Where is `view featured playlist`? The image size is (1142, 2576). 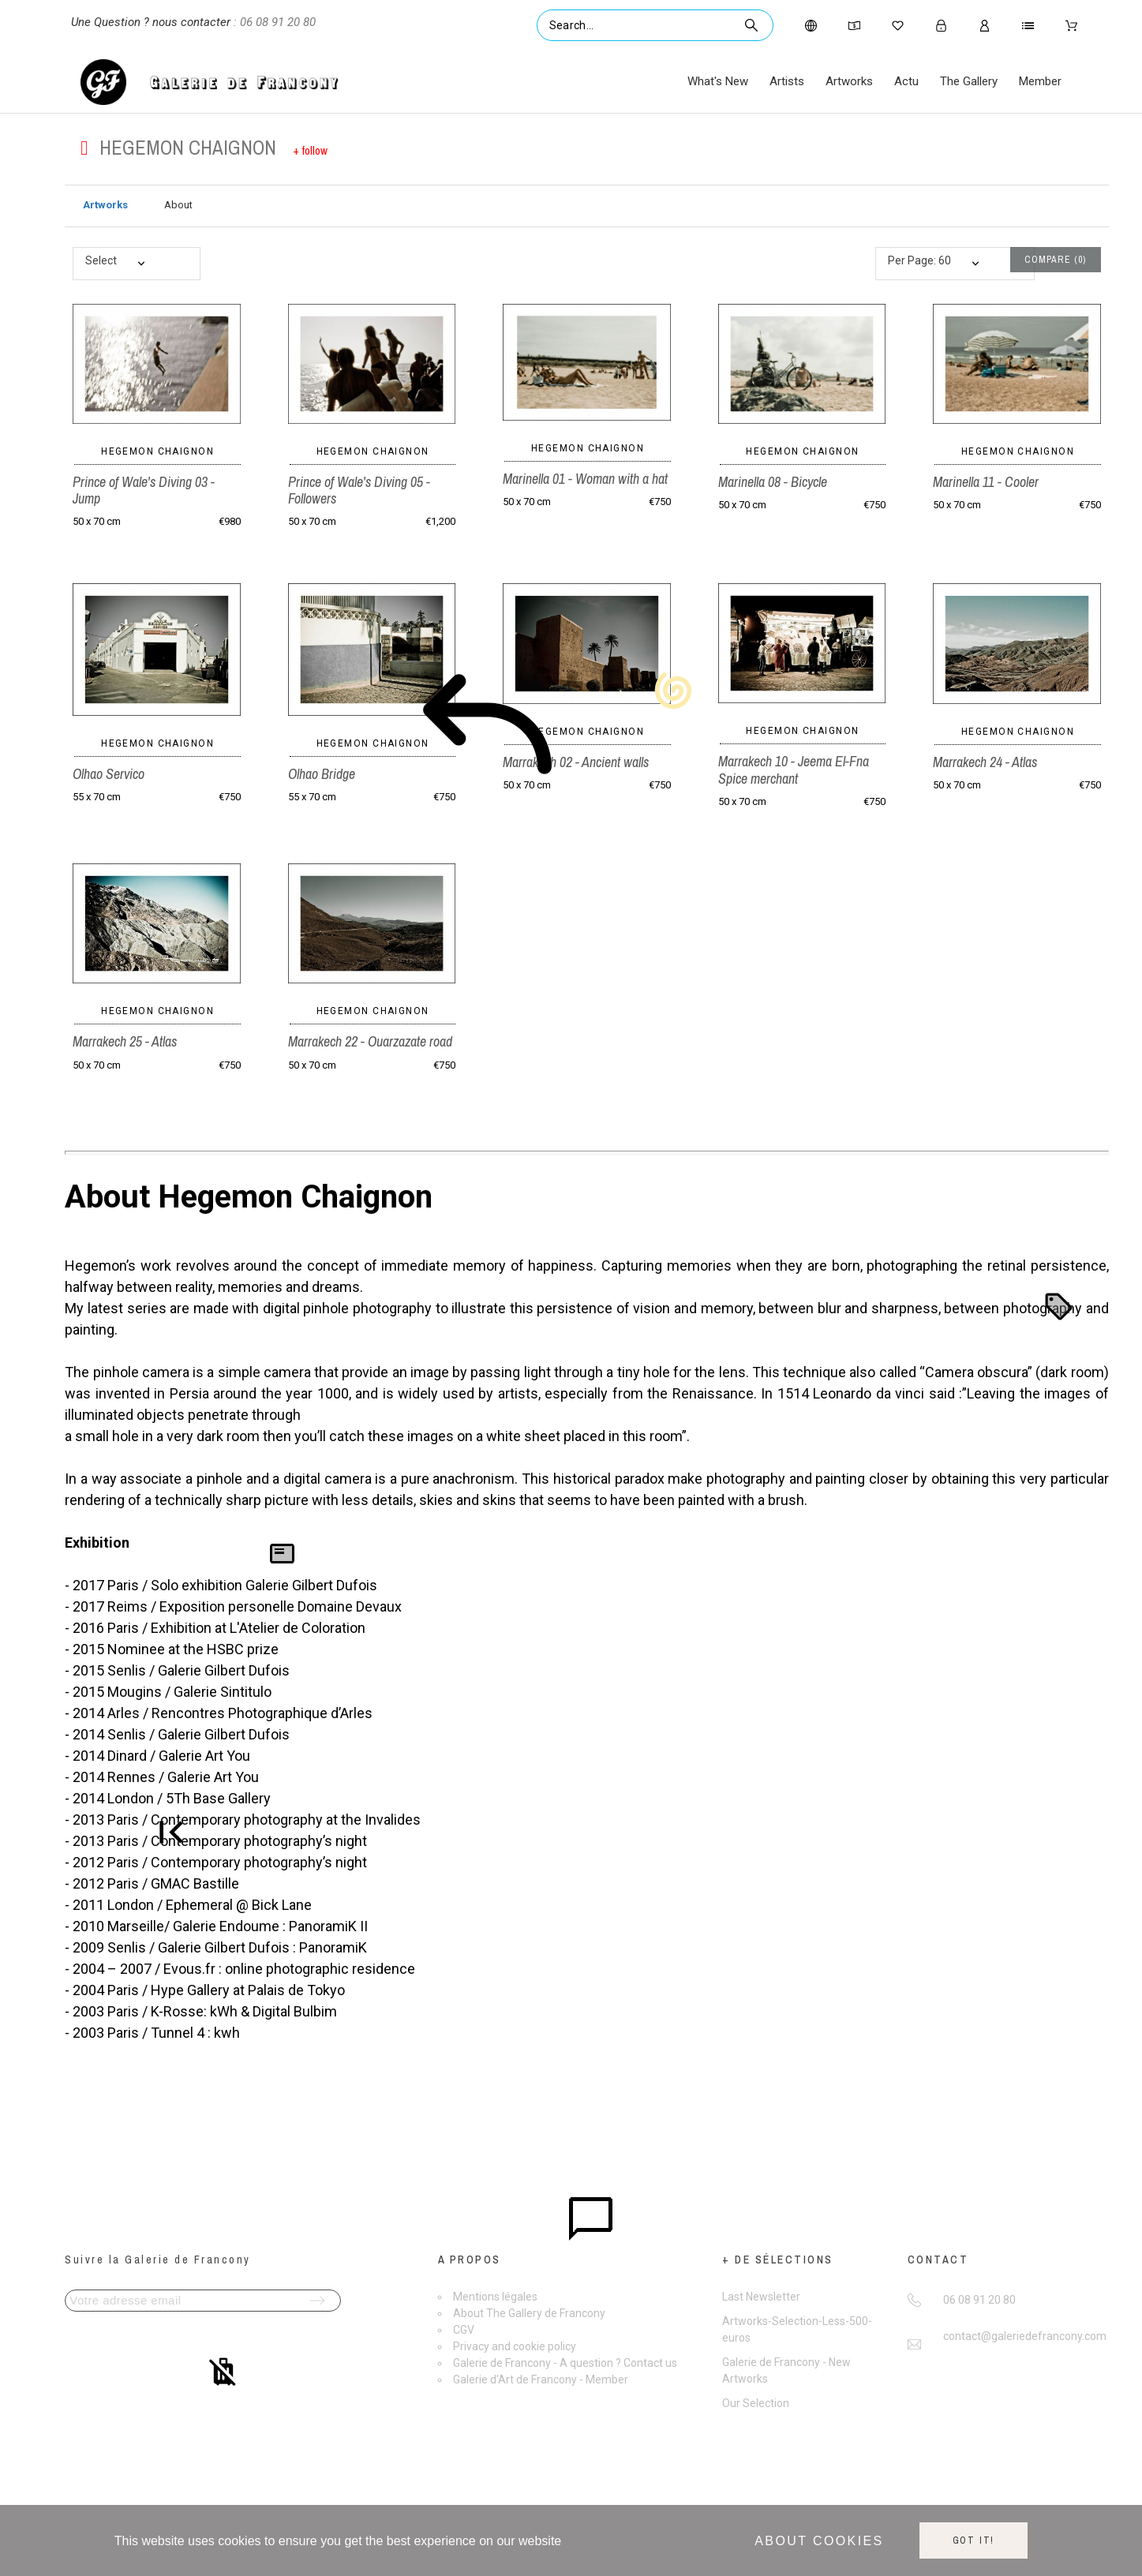 view featured playlist is located at coordinates (282, 1553).